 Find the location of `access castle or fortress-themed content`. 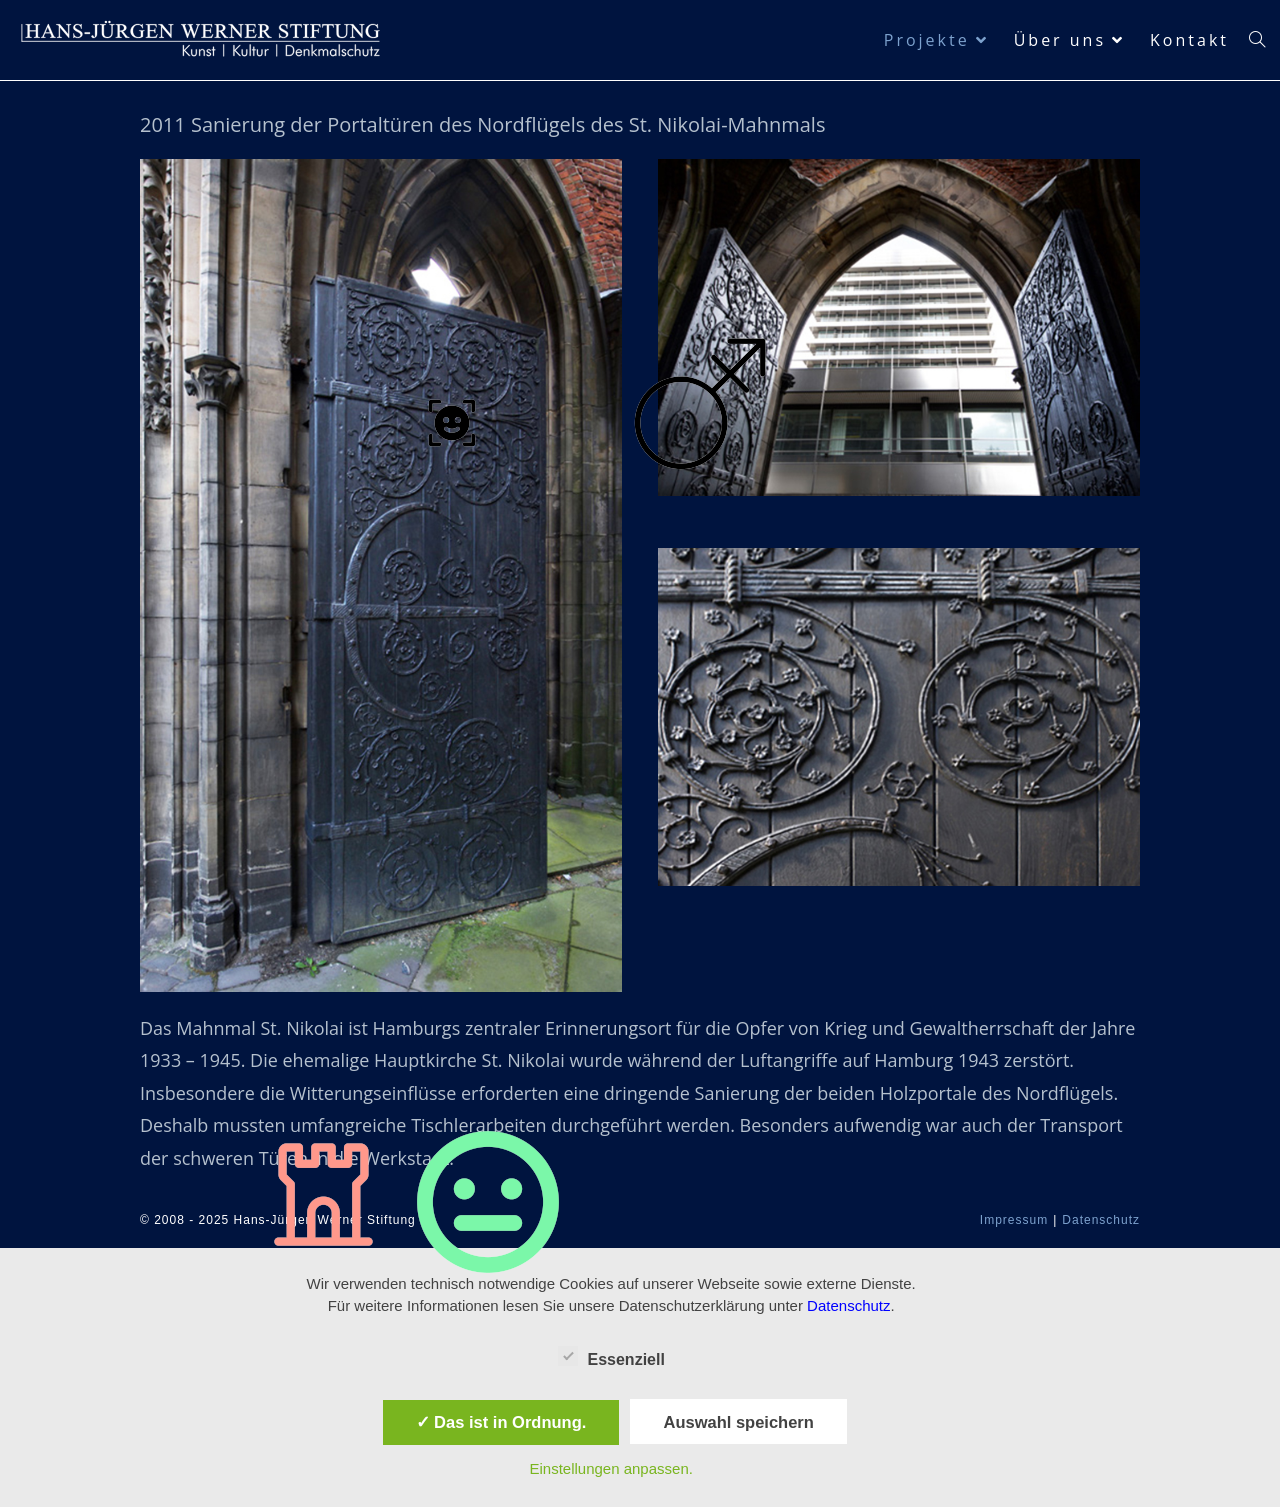

access castle or fortress-themed content is located at coordinates (323, 1192).